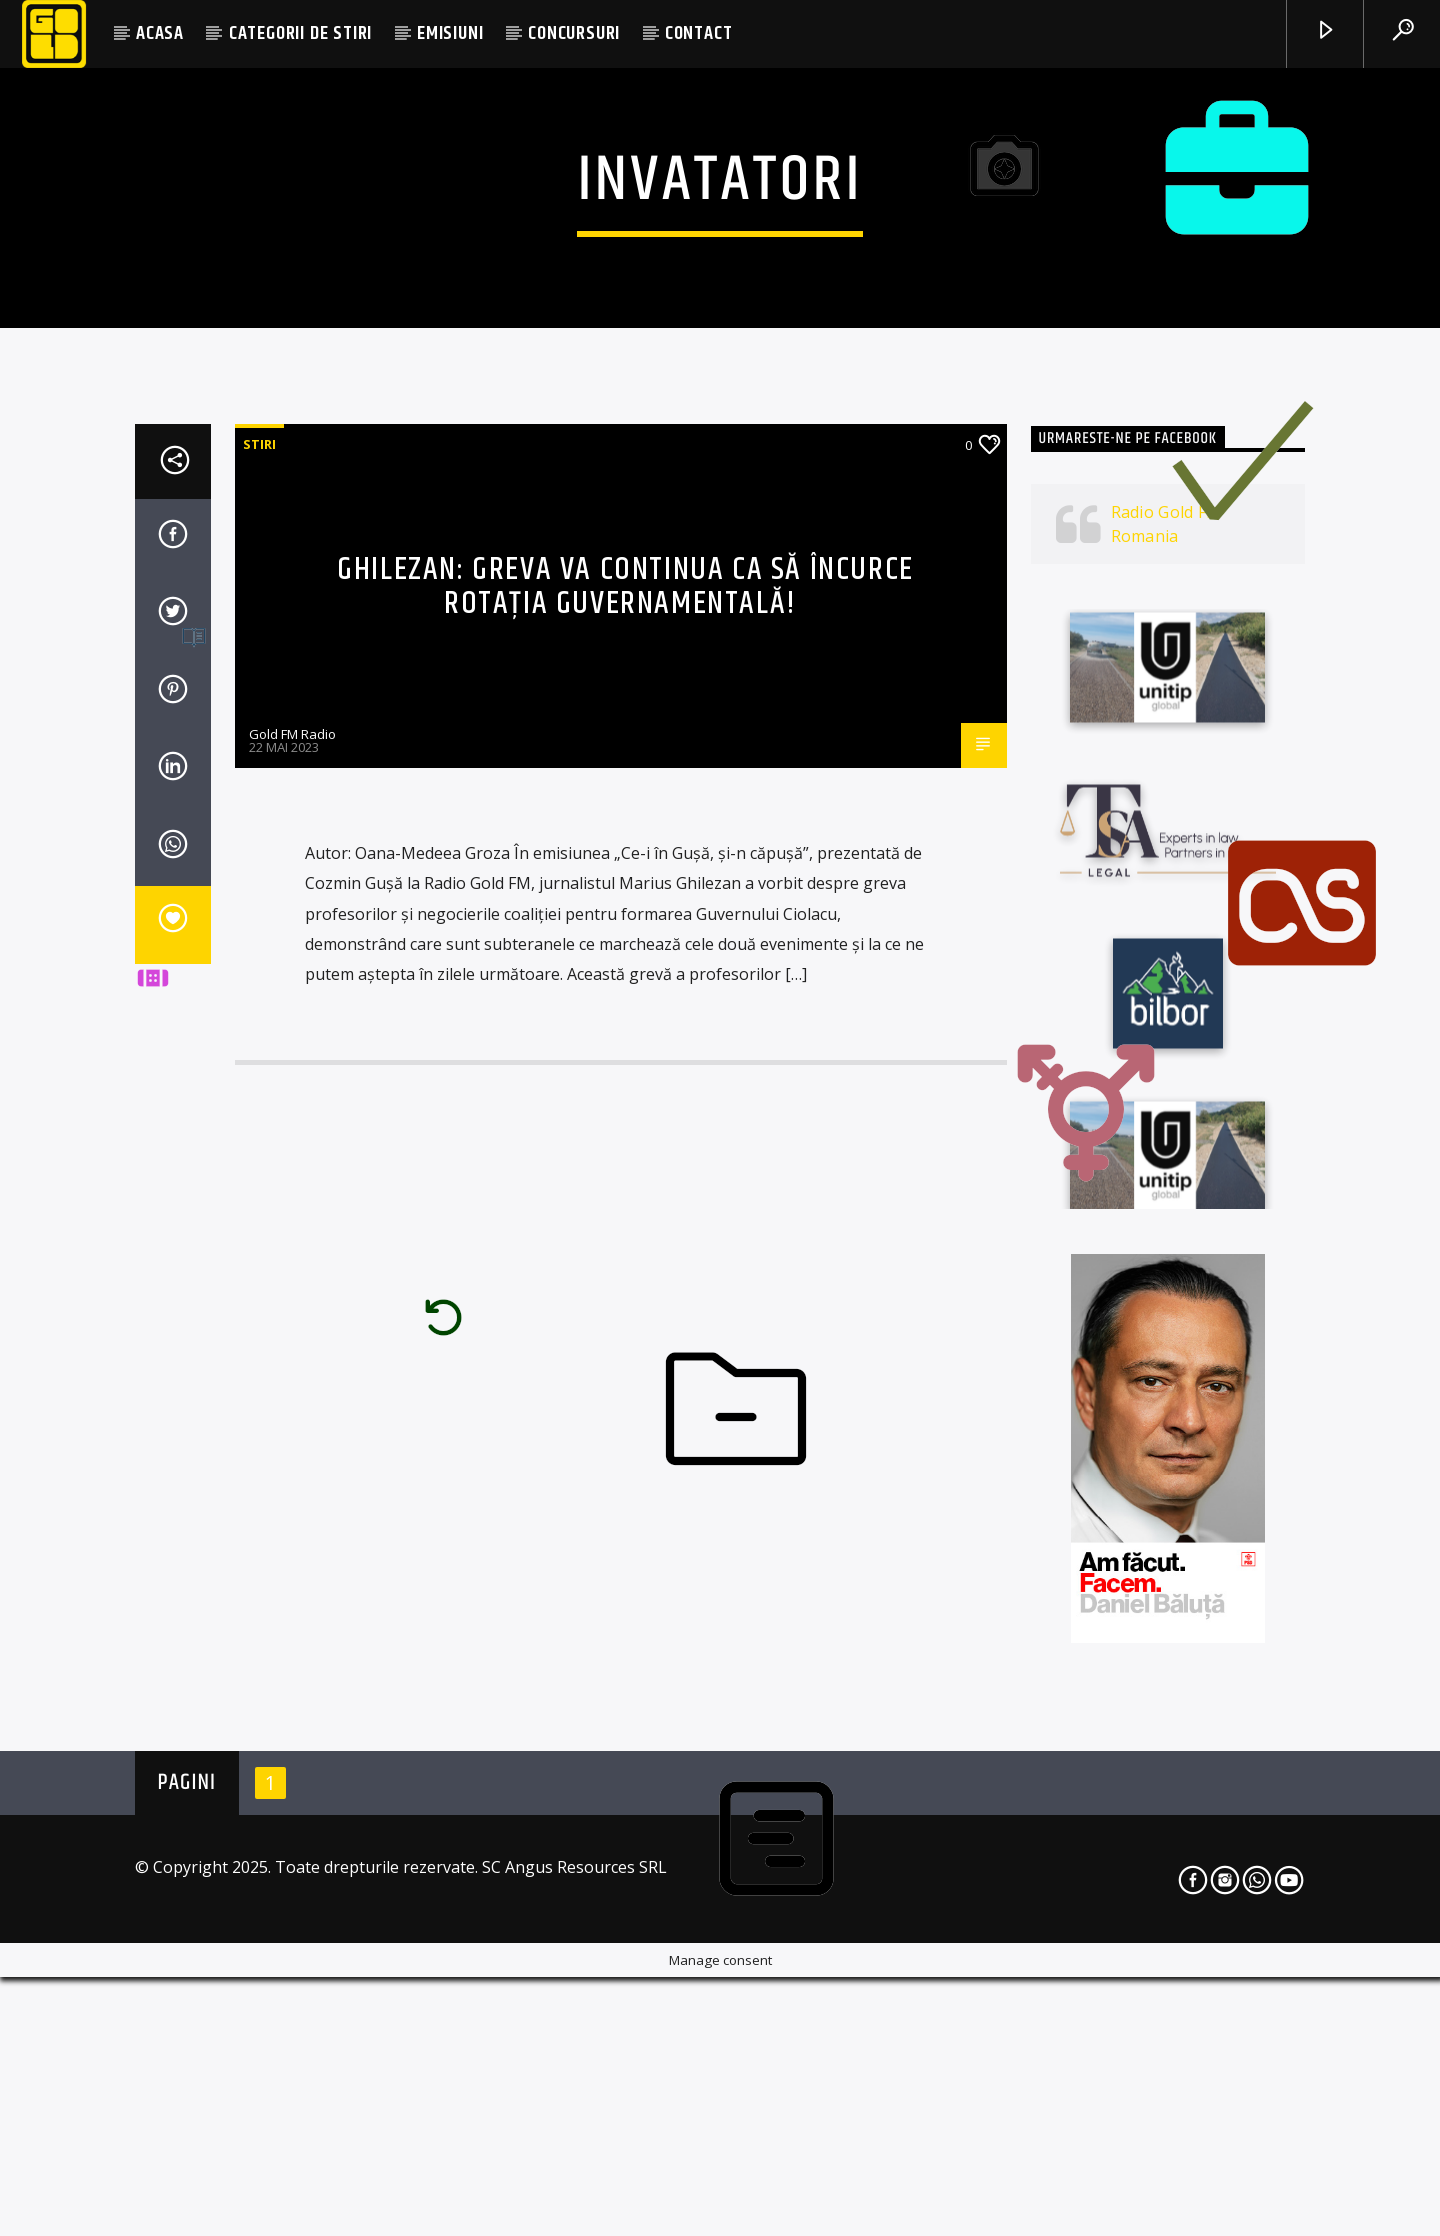 The height and width of the screenshot is (2236, 1440). Describe the element at coordinates (1004, 165) in the screenshot. I see `enhance or improve photo quality` at that location.